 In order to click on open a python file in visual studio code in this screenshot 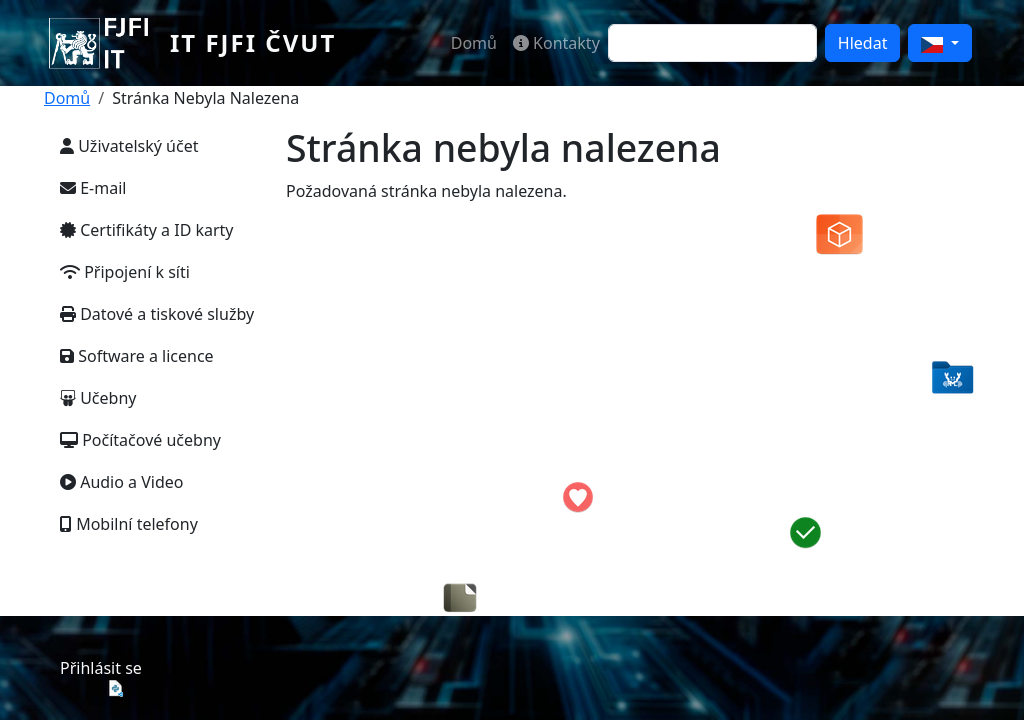, I will do `click(115, 688)`.